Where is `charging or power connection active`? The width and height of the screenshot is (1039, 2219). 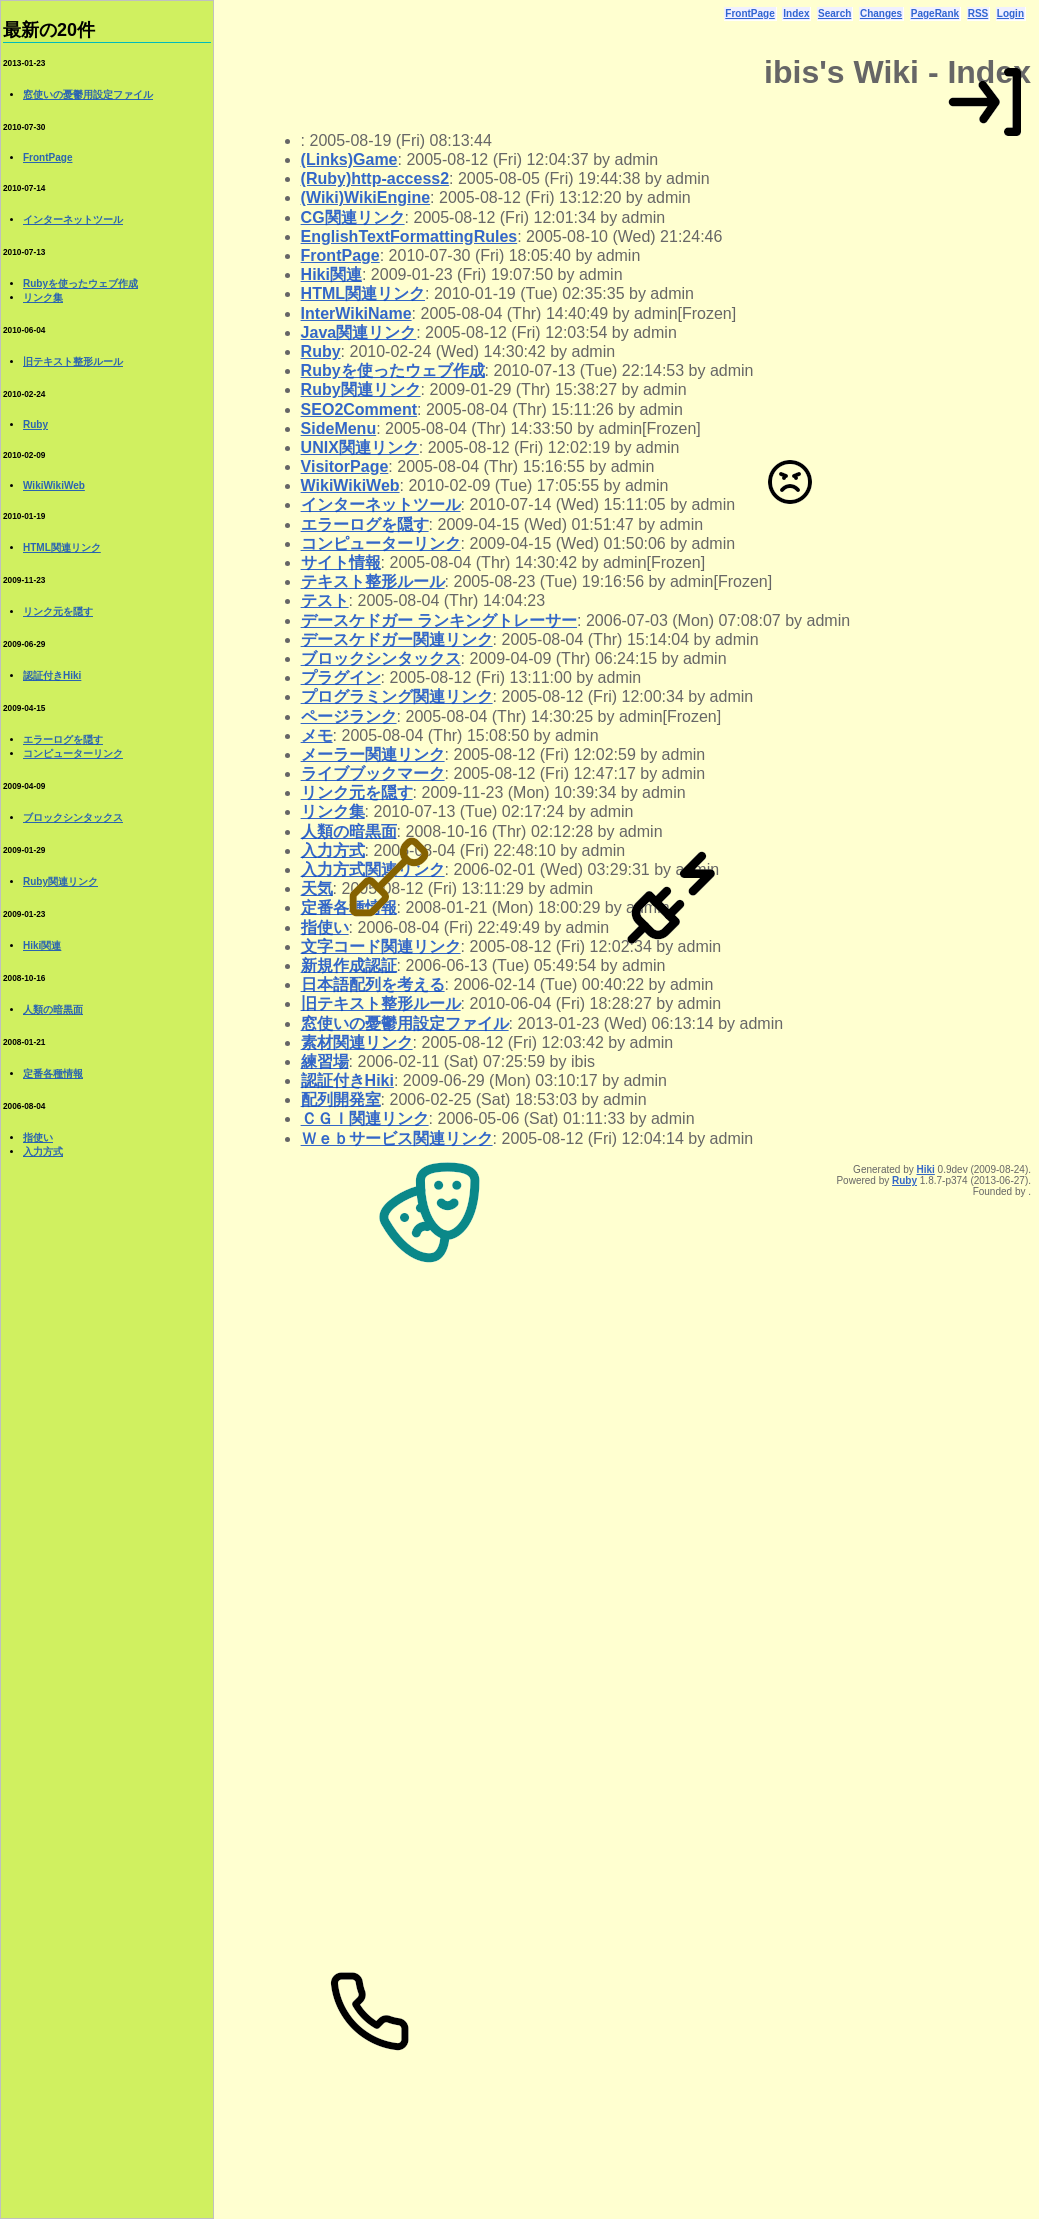 charging or power connection active is located at coordinates (675, 895).